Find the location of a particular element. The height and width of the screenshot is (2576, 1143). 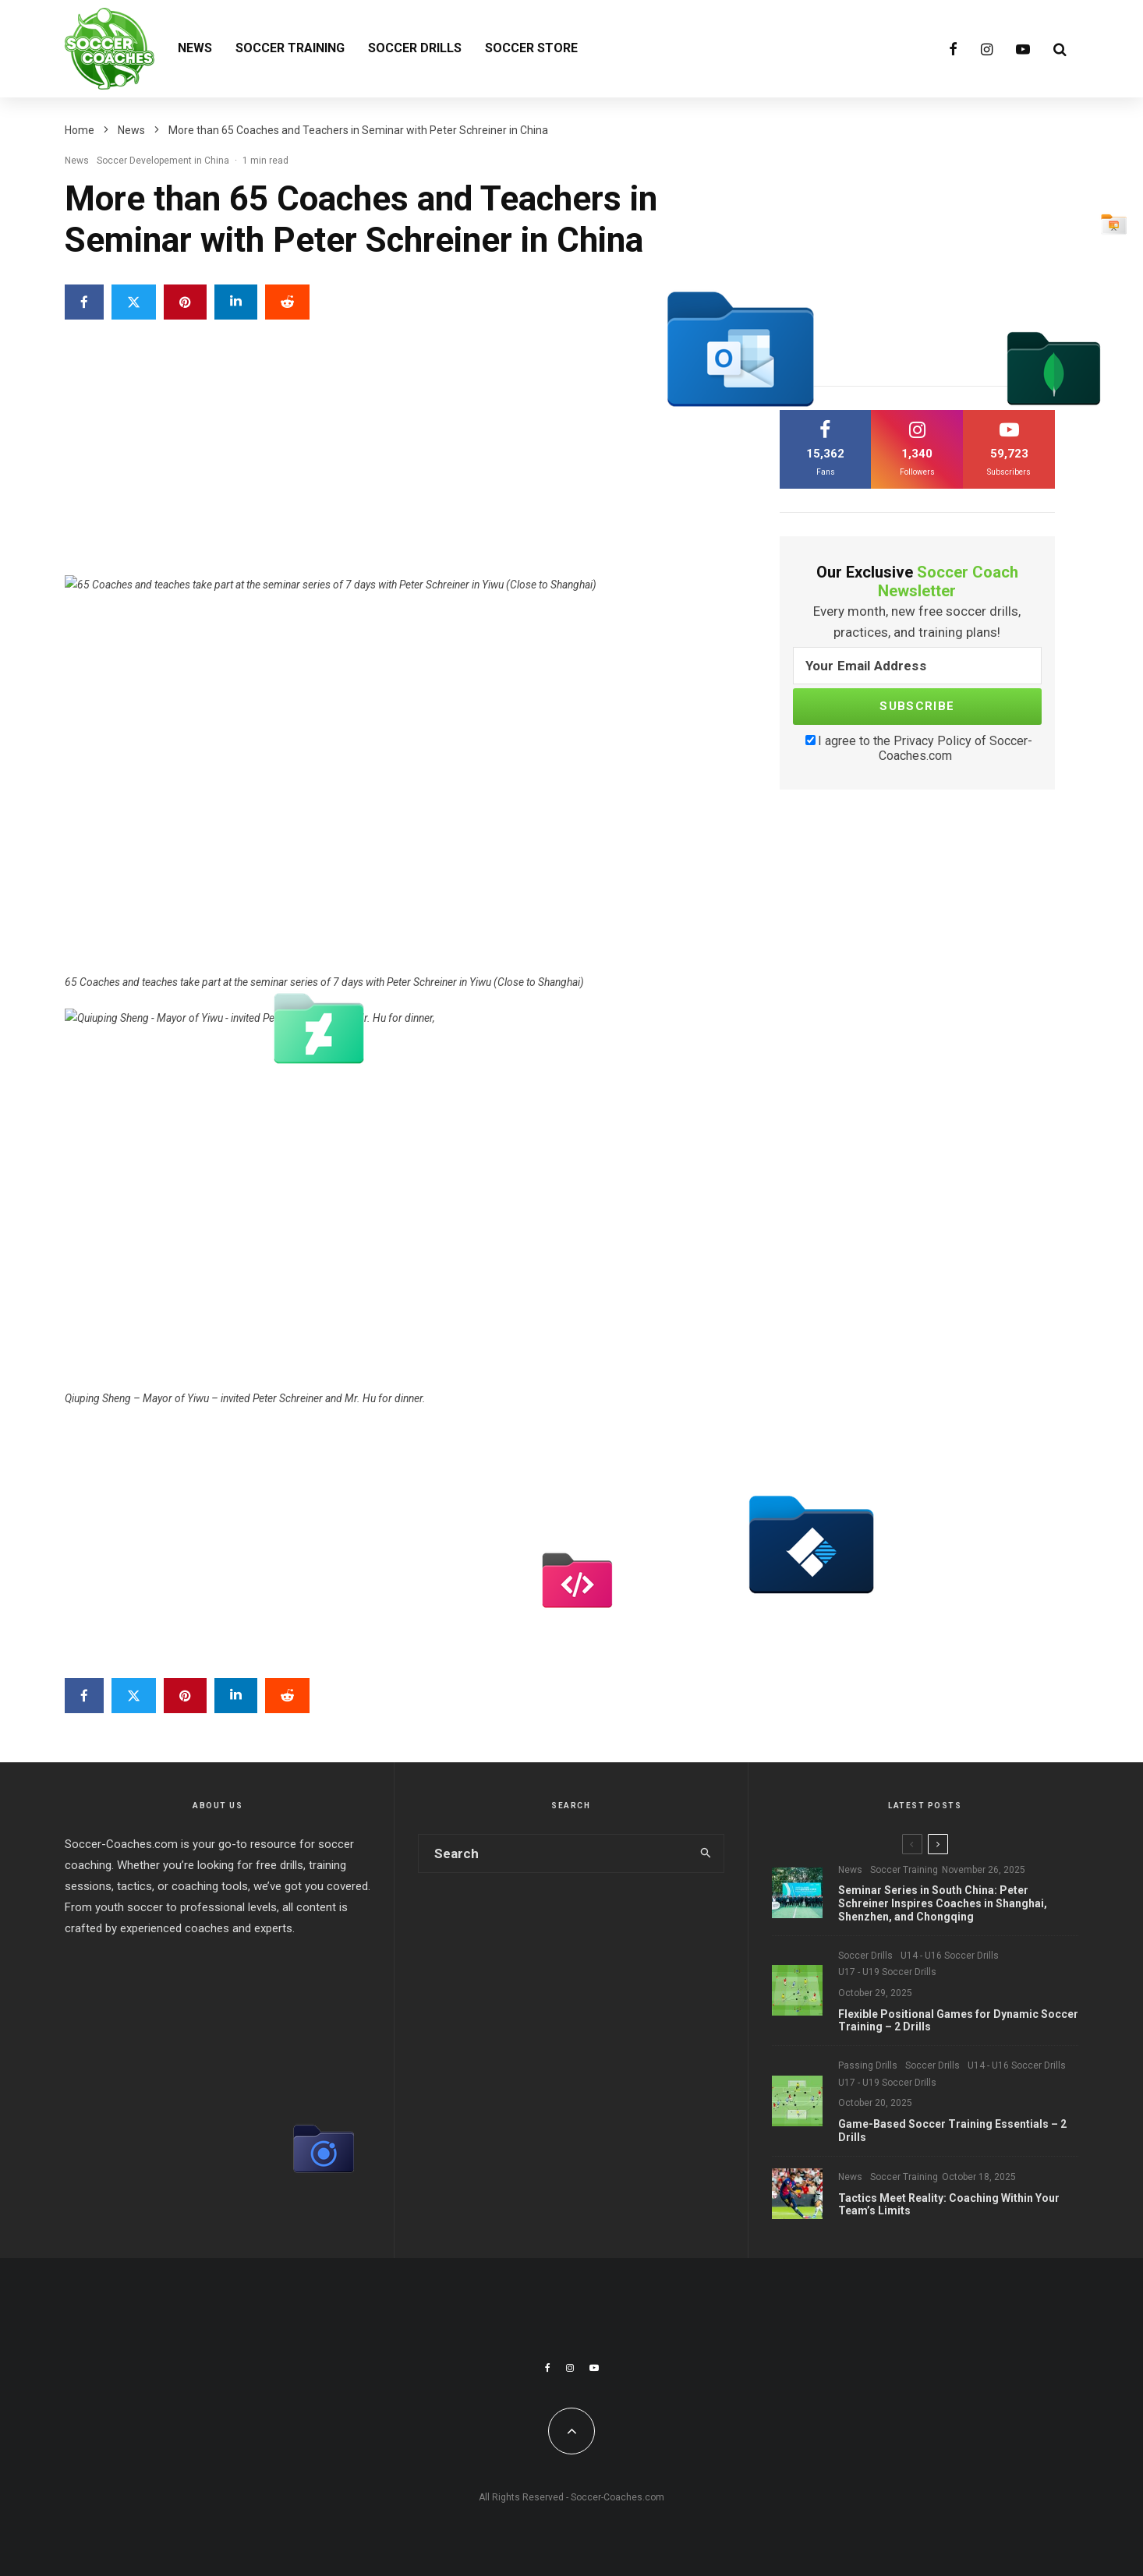

open ionic framework project folder is located at coordinates (324, 2150).